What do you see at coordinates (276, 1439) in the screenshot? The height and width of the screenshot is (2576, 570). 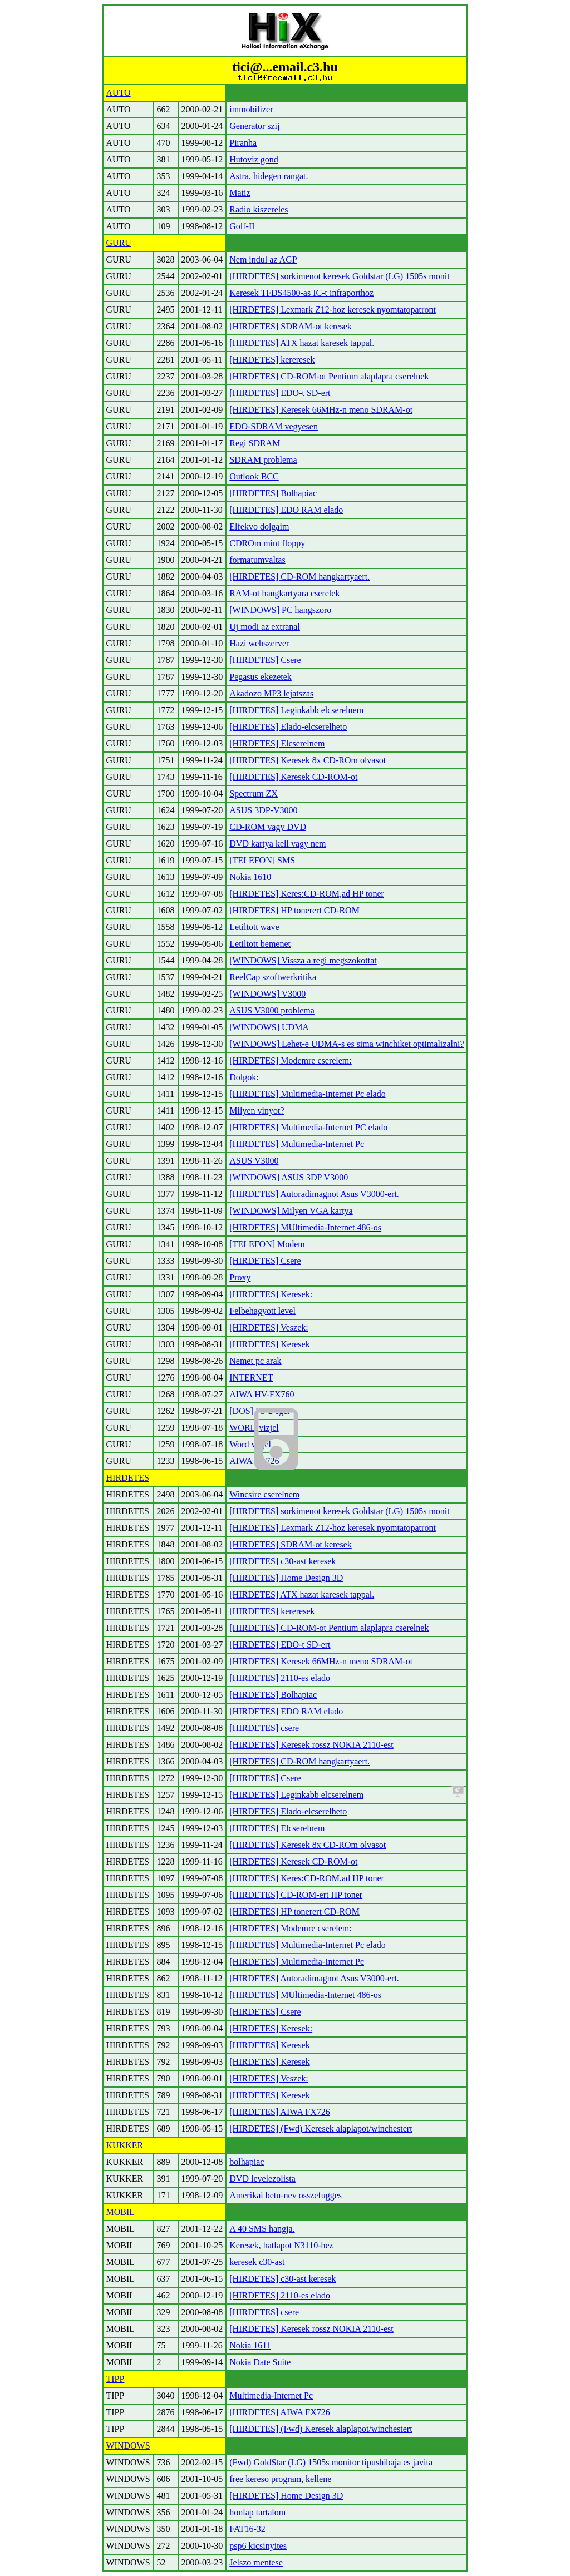 I see `access media player device` at bounding box center [276, 1439].